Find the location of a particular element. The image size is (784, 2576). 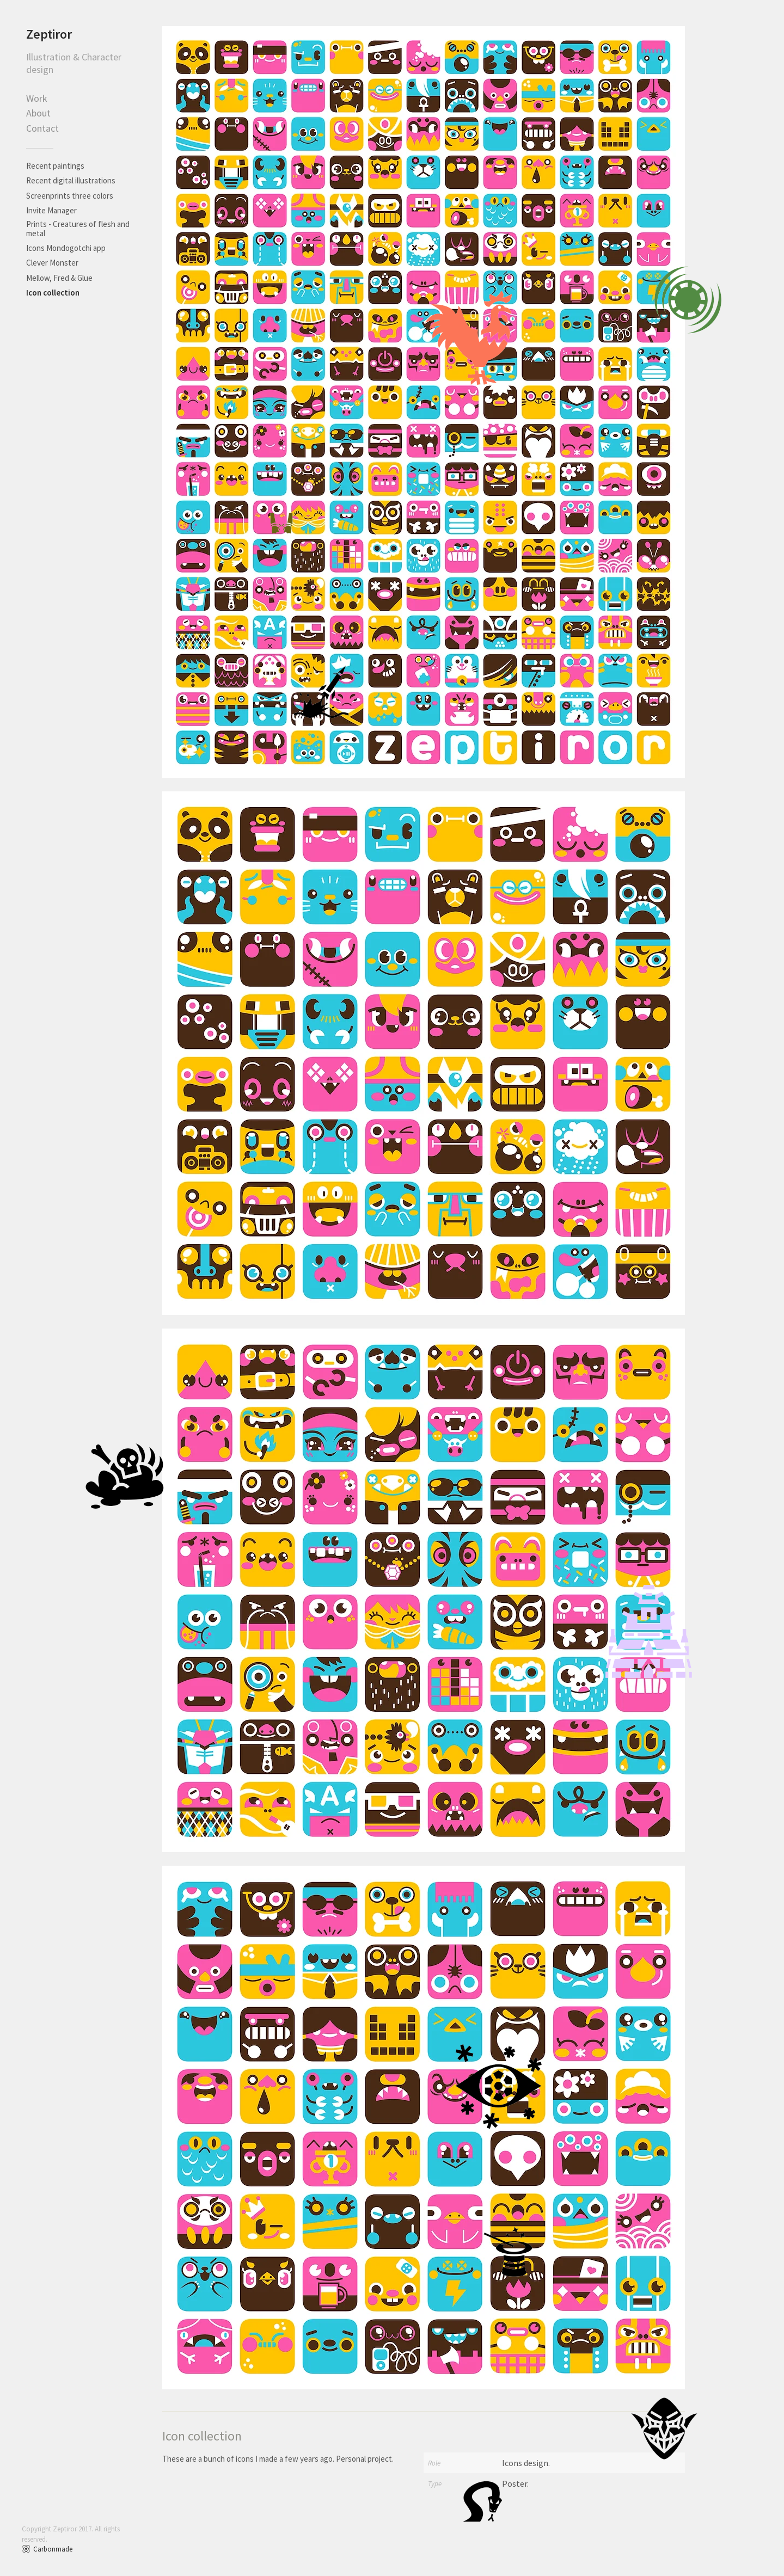

access magic or special effects features is located at coordinates (508, 2252).